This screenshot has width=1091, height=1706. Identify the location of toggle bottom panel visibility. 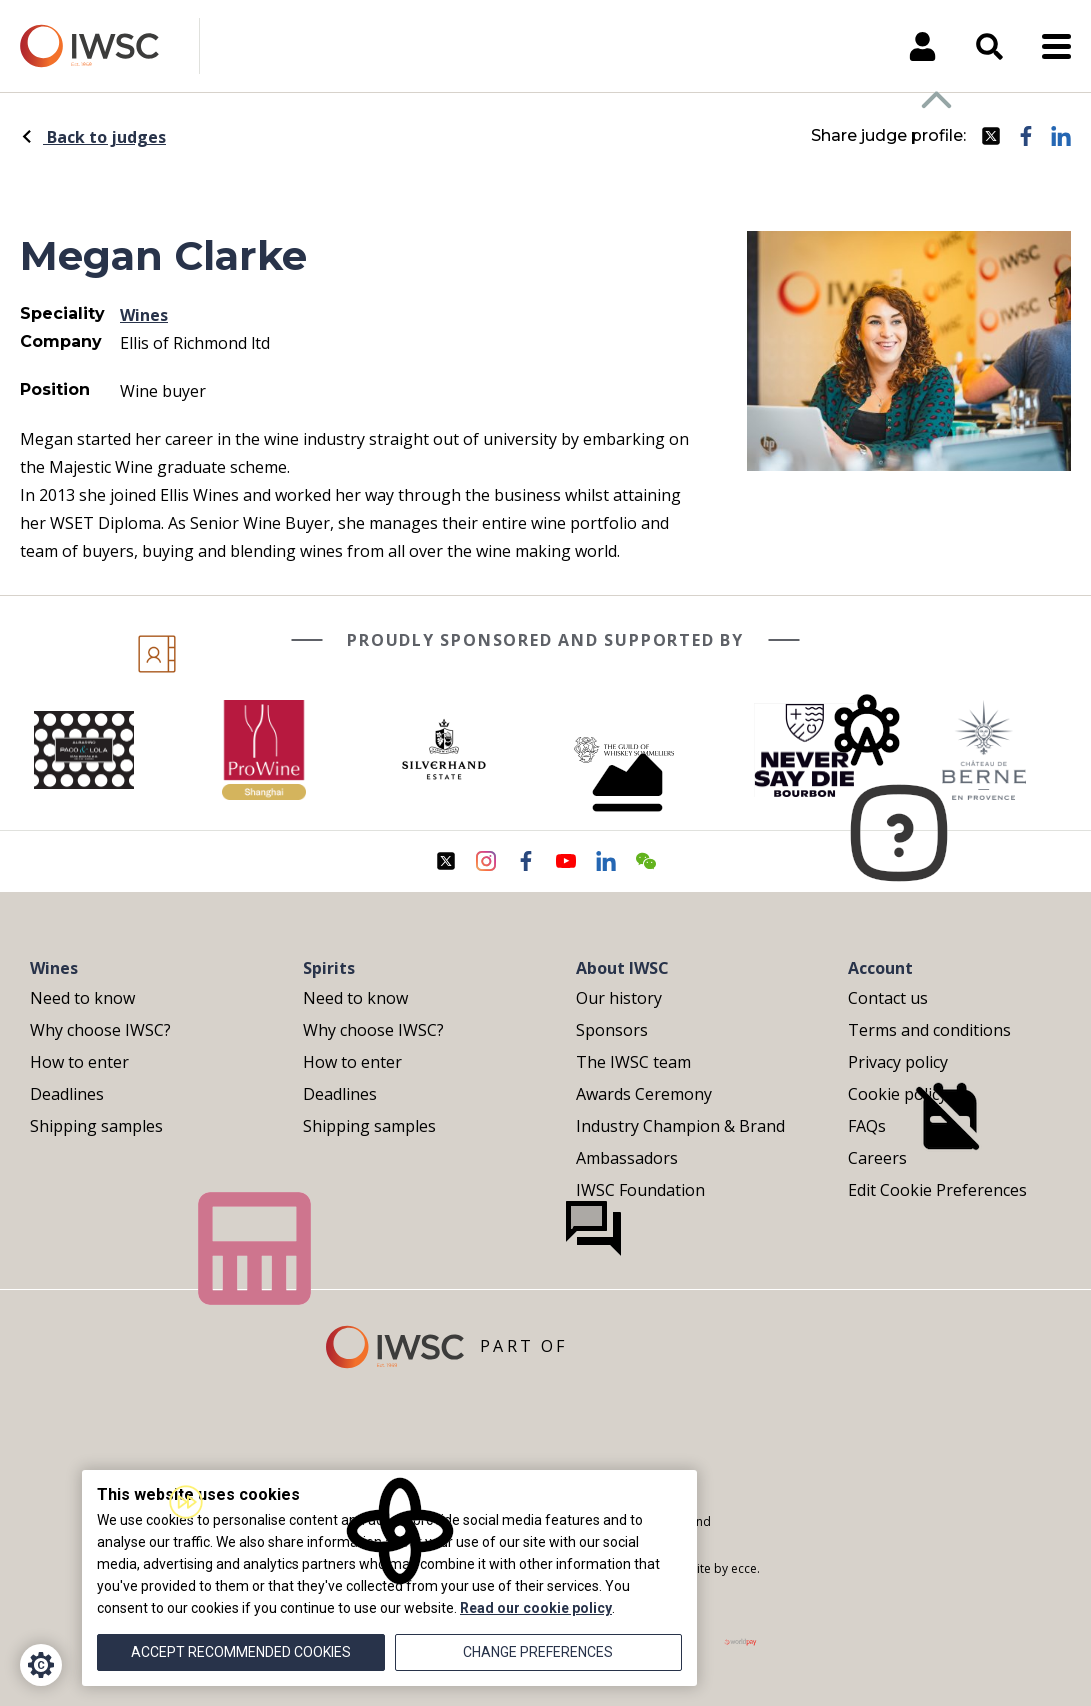
(254, 1248).